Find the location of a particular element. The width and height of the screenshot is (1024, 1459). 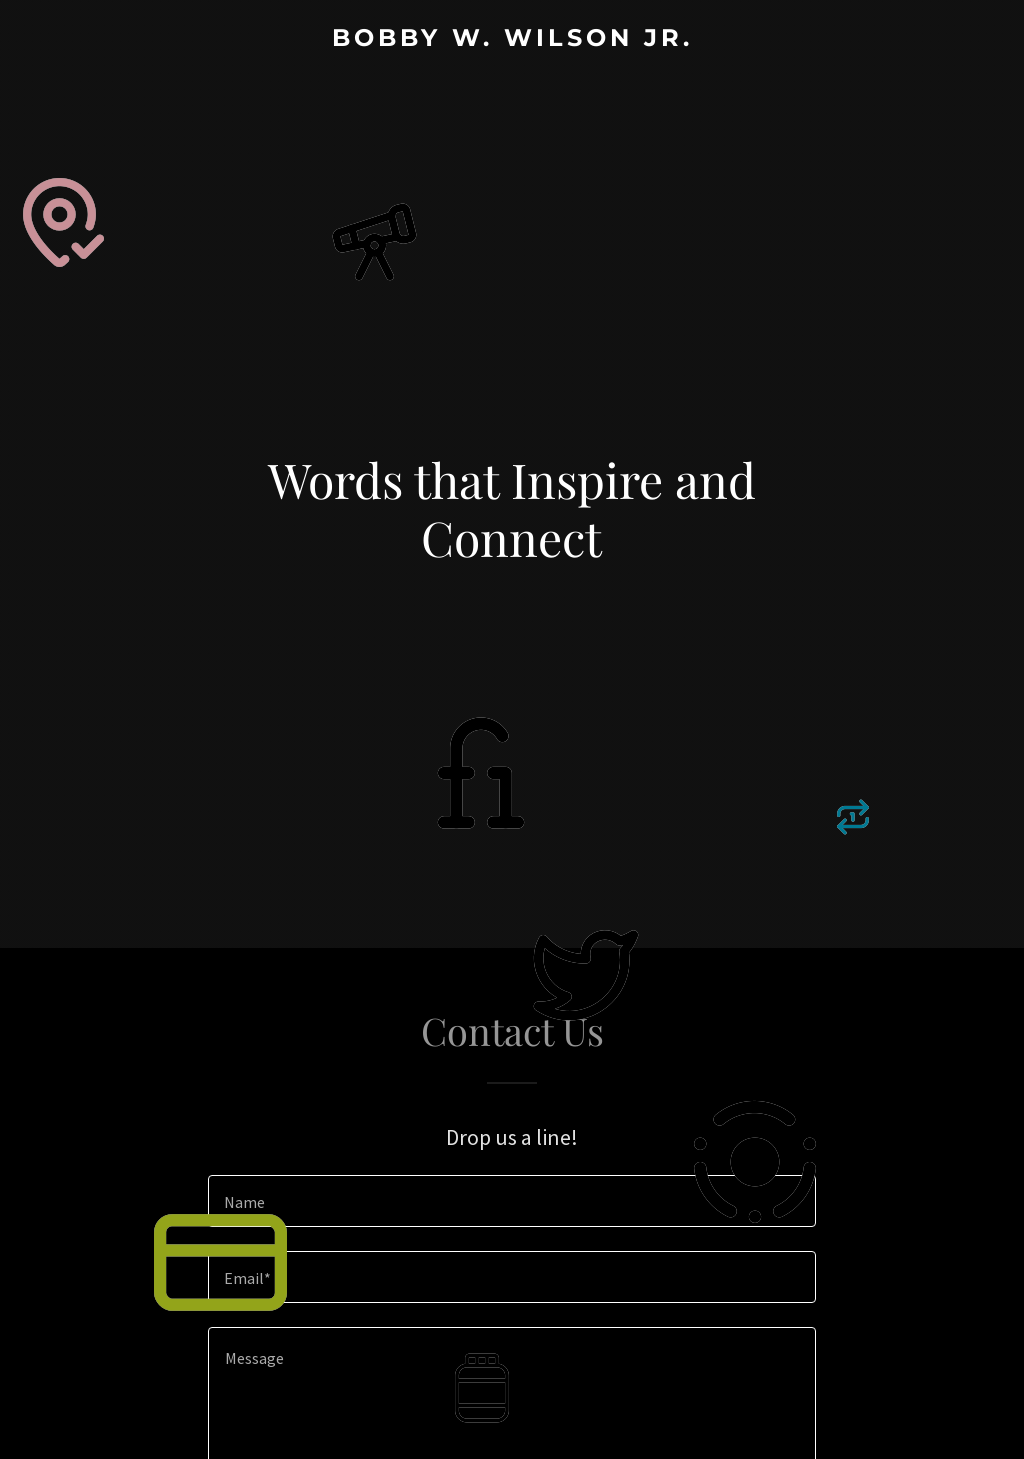

manage payment methods is located at coordinates (220, 1262).